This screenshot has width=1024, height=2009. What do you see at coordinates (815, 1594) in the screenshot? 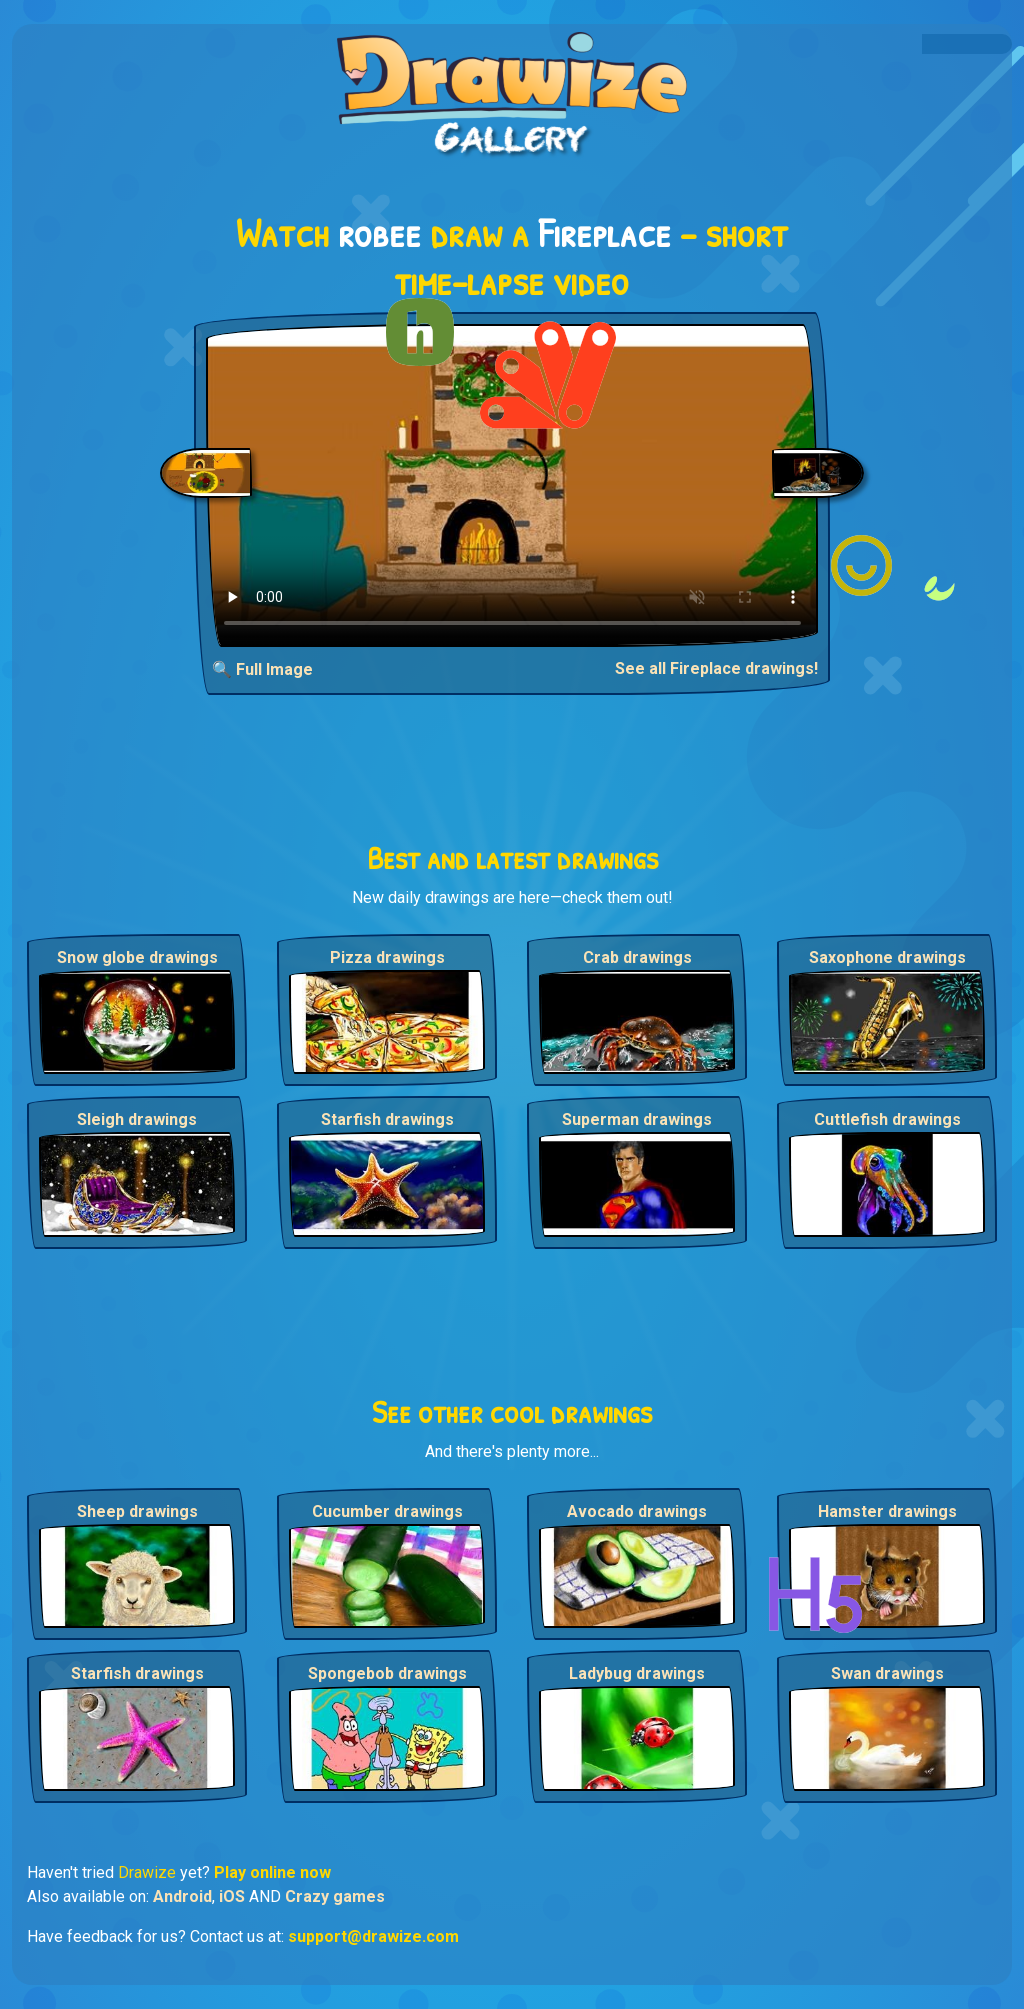
I see `format text as heading level 5` at bounding box center [815, 1594].